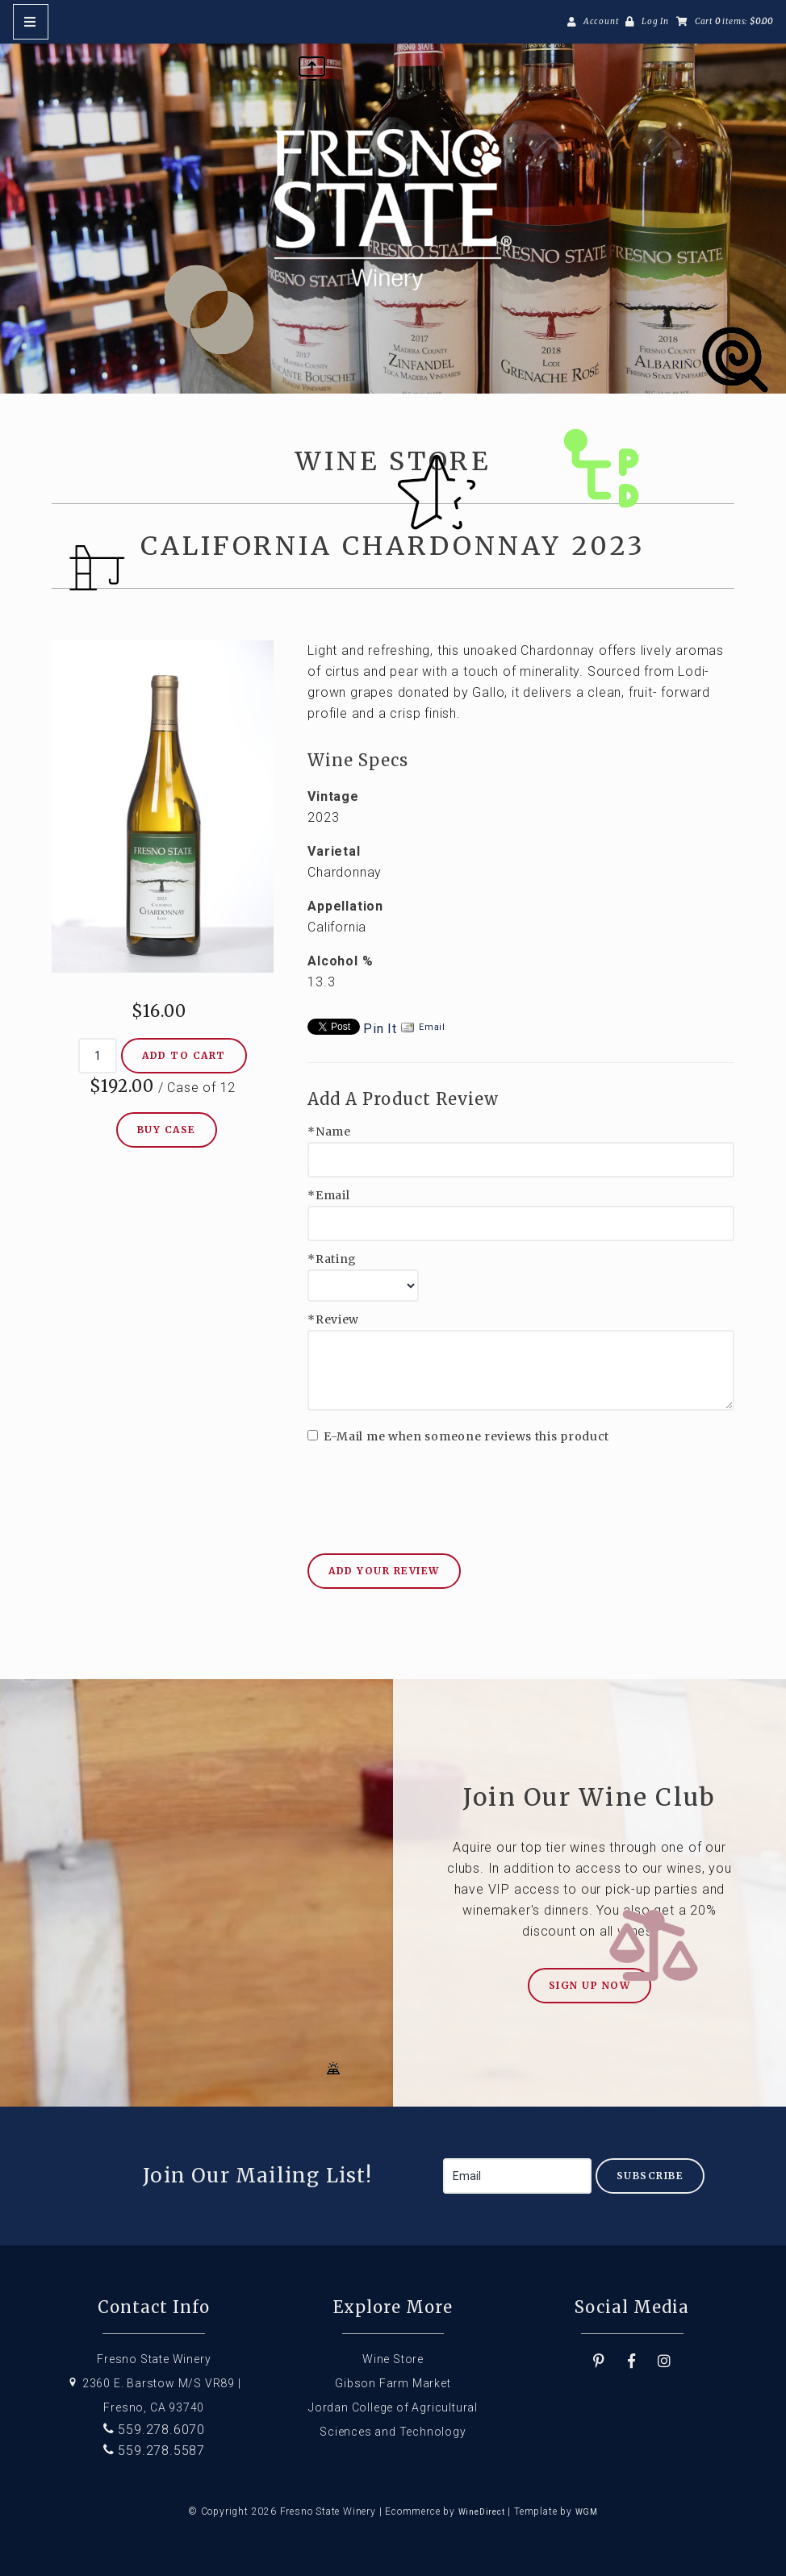 This screenshot has width=786, height=2576. Describe the element at coordinates (437, 494) in the screenshot. I see `indicates a partial or half-star rating` at that location.